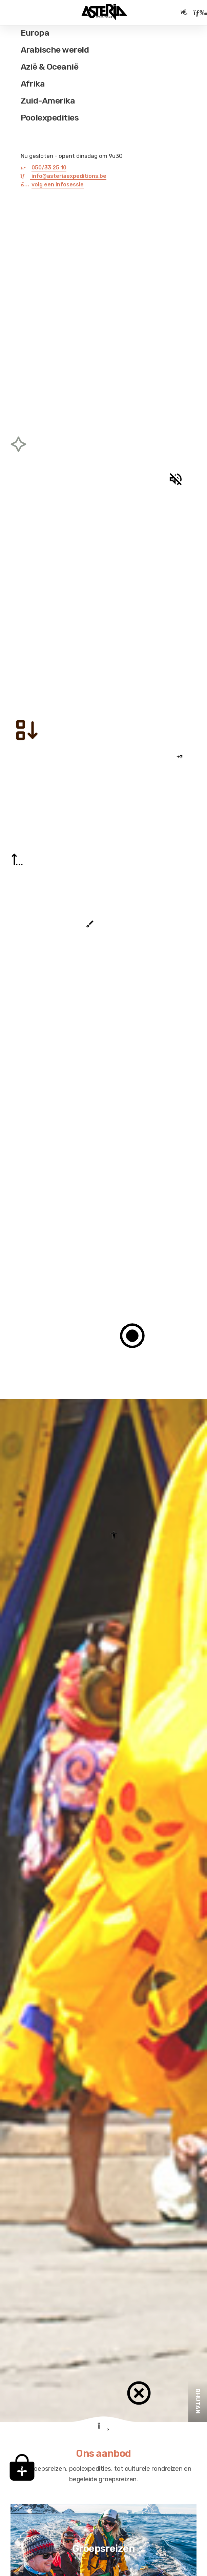 Image resolution: width=207 pixels, height=2576 pixels. I want to click on mute audio or sound, so click(175, 479).